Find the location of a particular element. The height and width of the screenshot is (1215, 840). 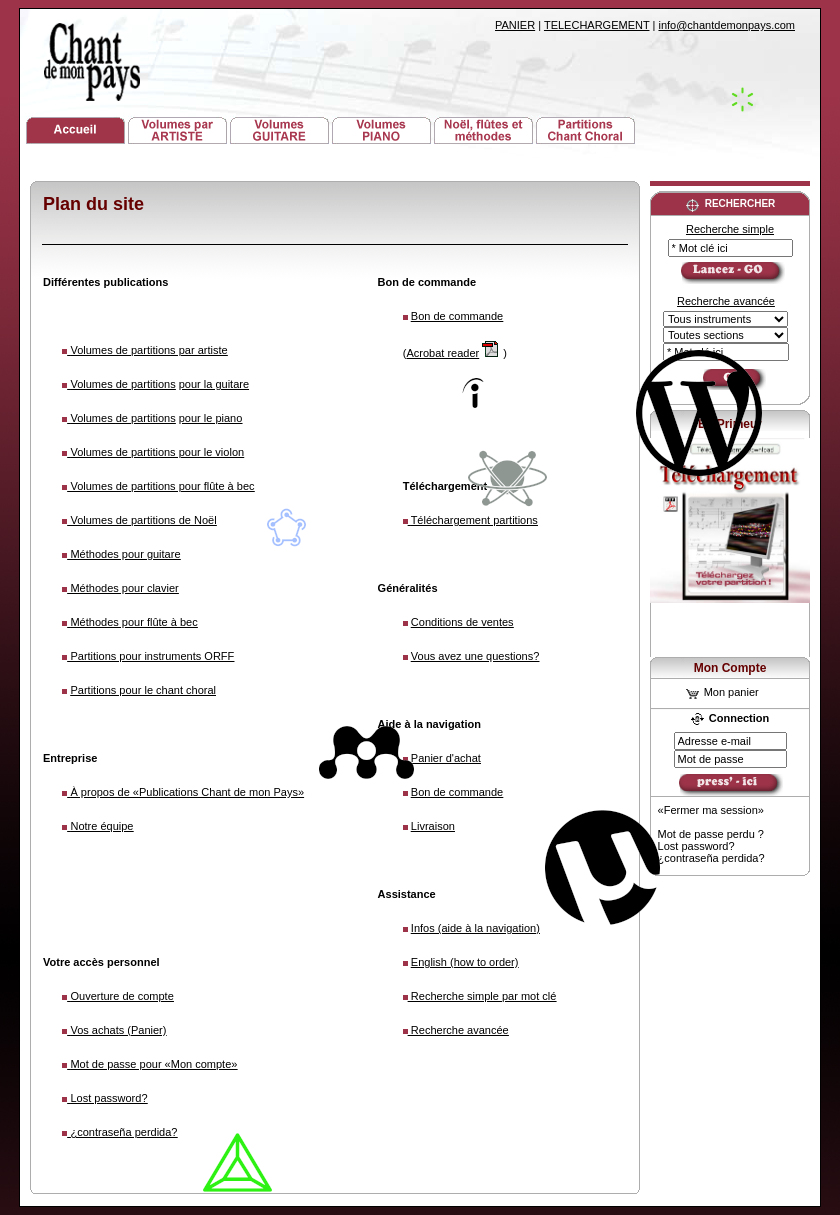

proteus software logo is located at coordinates (507, 478).